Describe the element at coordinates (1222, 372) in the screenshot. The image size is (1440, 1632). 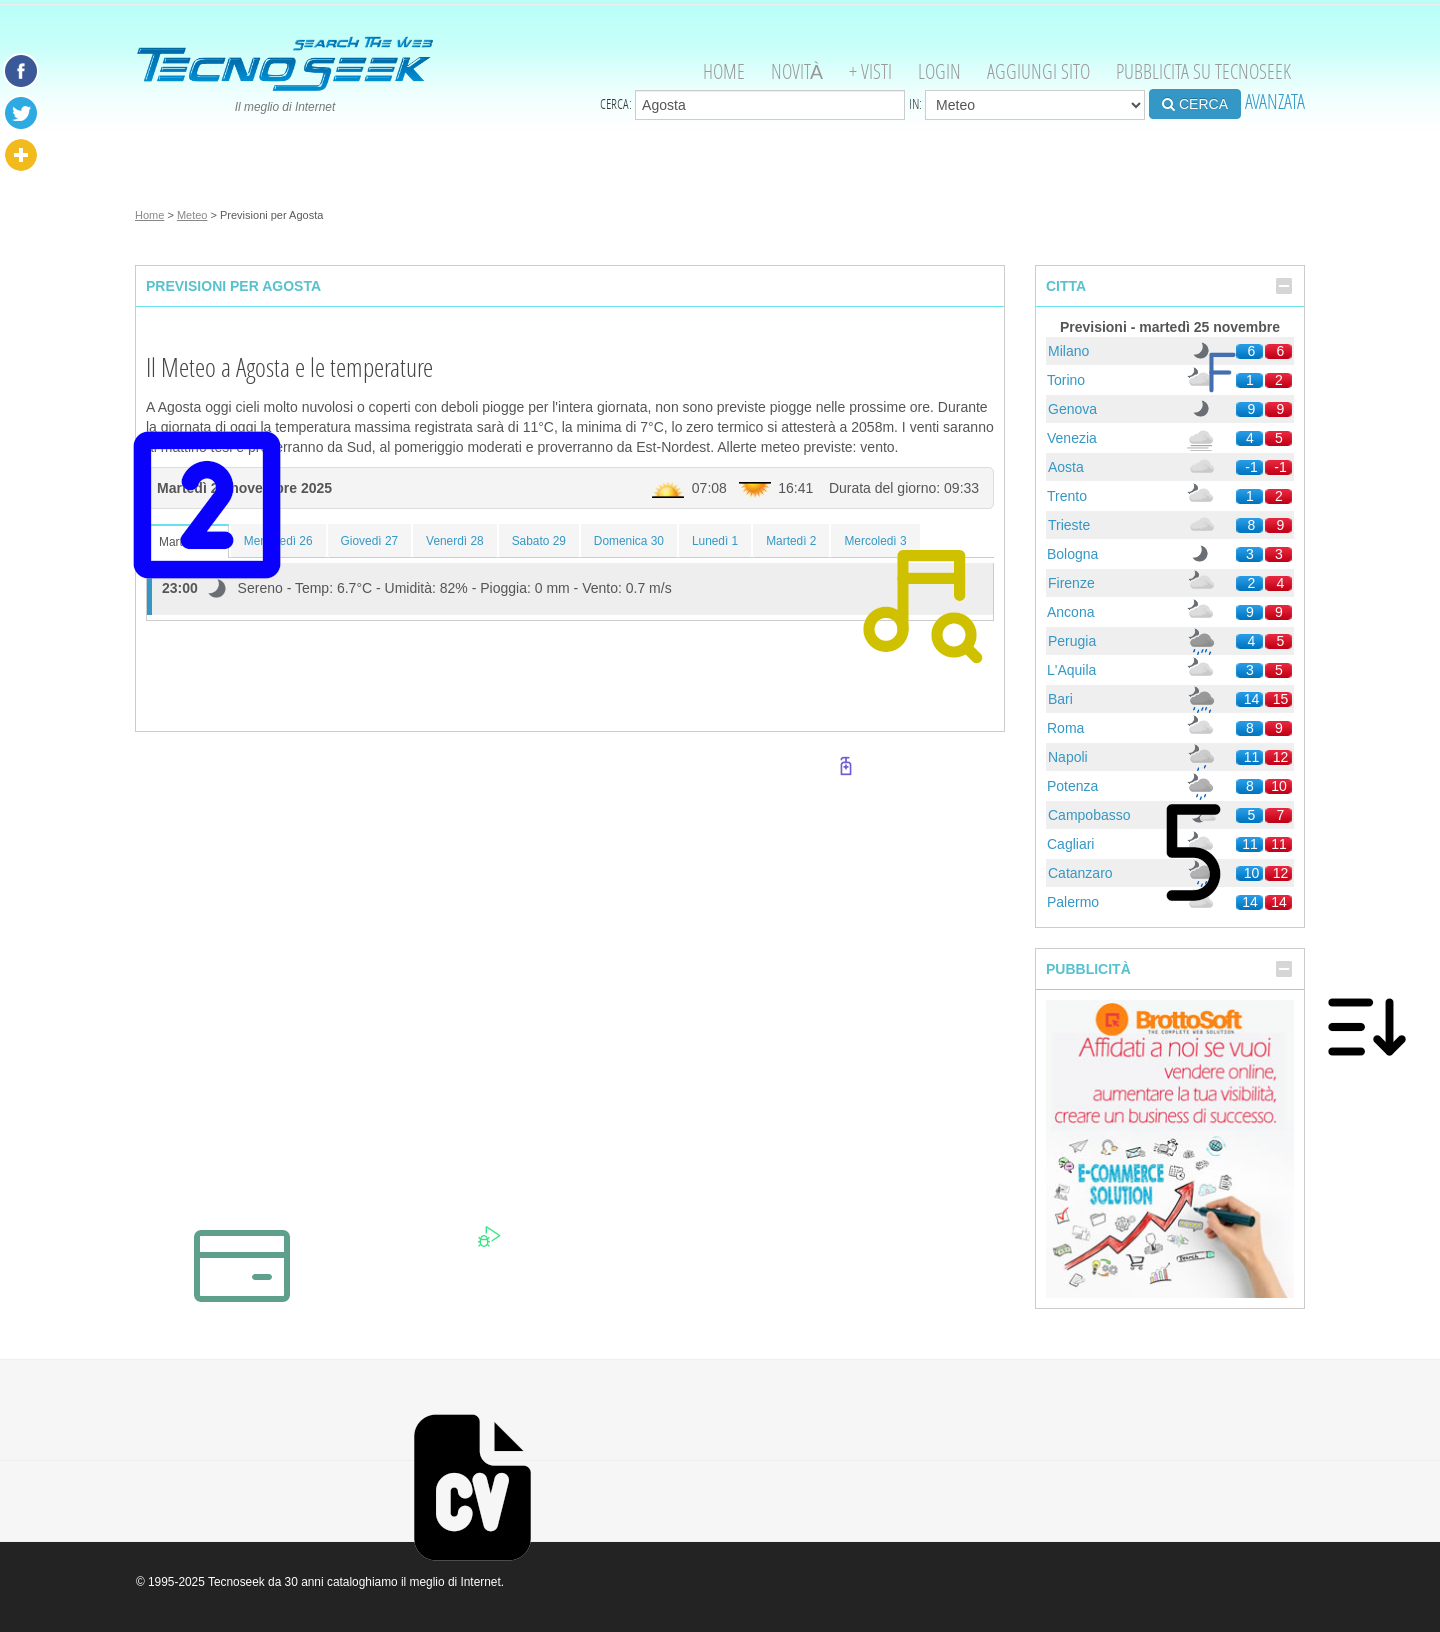
I see `facebook app or social media link` at that location.